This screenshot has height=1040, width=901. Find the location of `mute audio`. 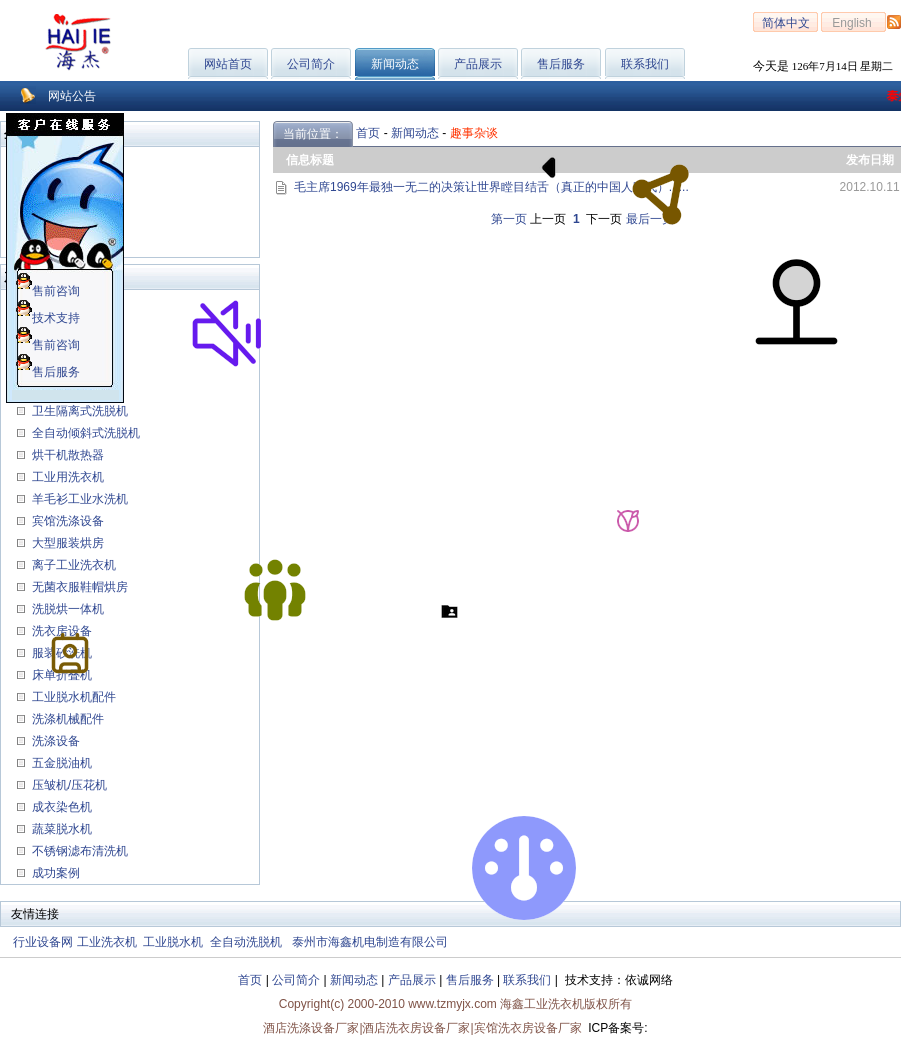

mute audio is located at coordinates (225, 333).